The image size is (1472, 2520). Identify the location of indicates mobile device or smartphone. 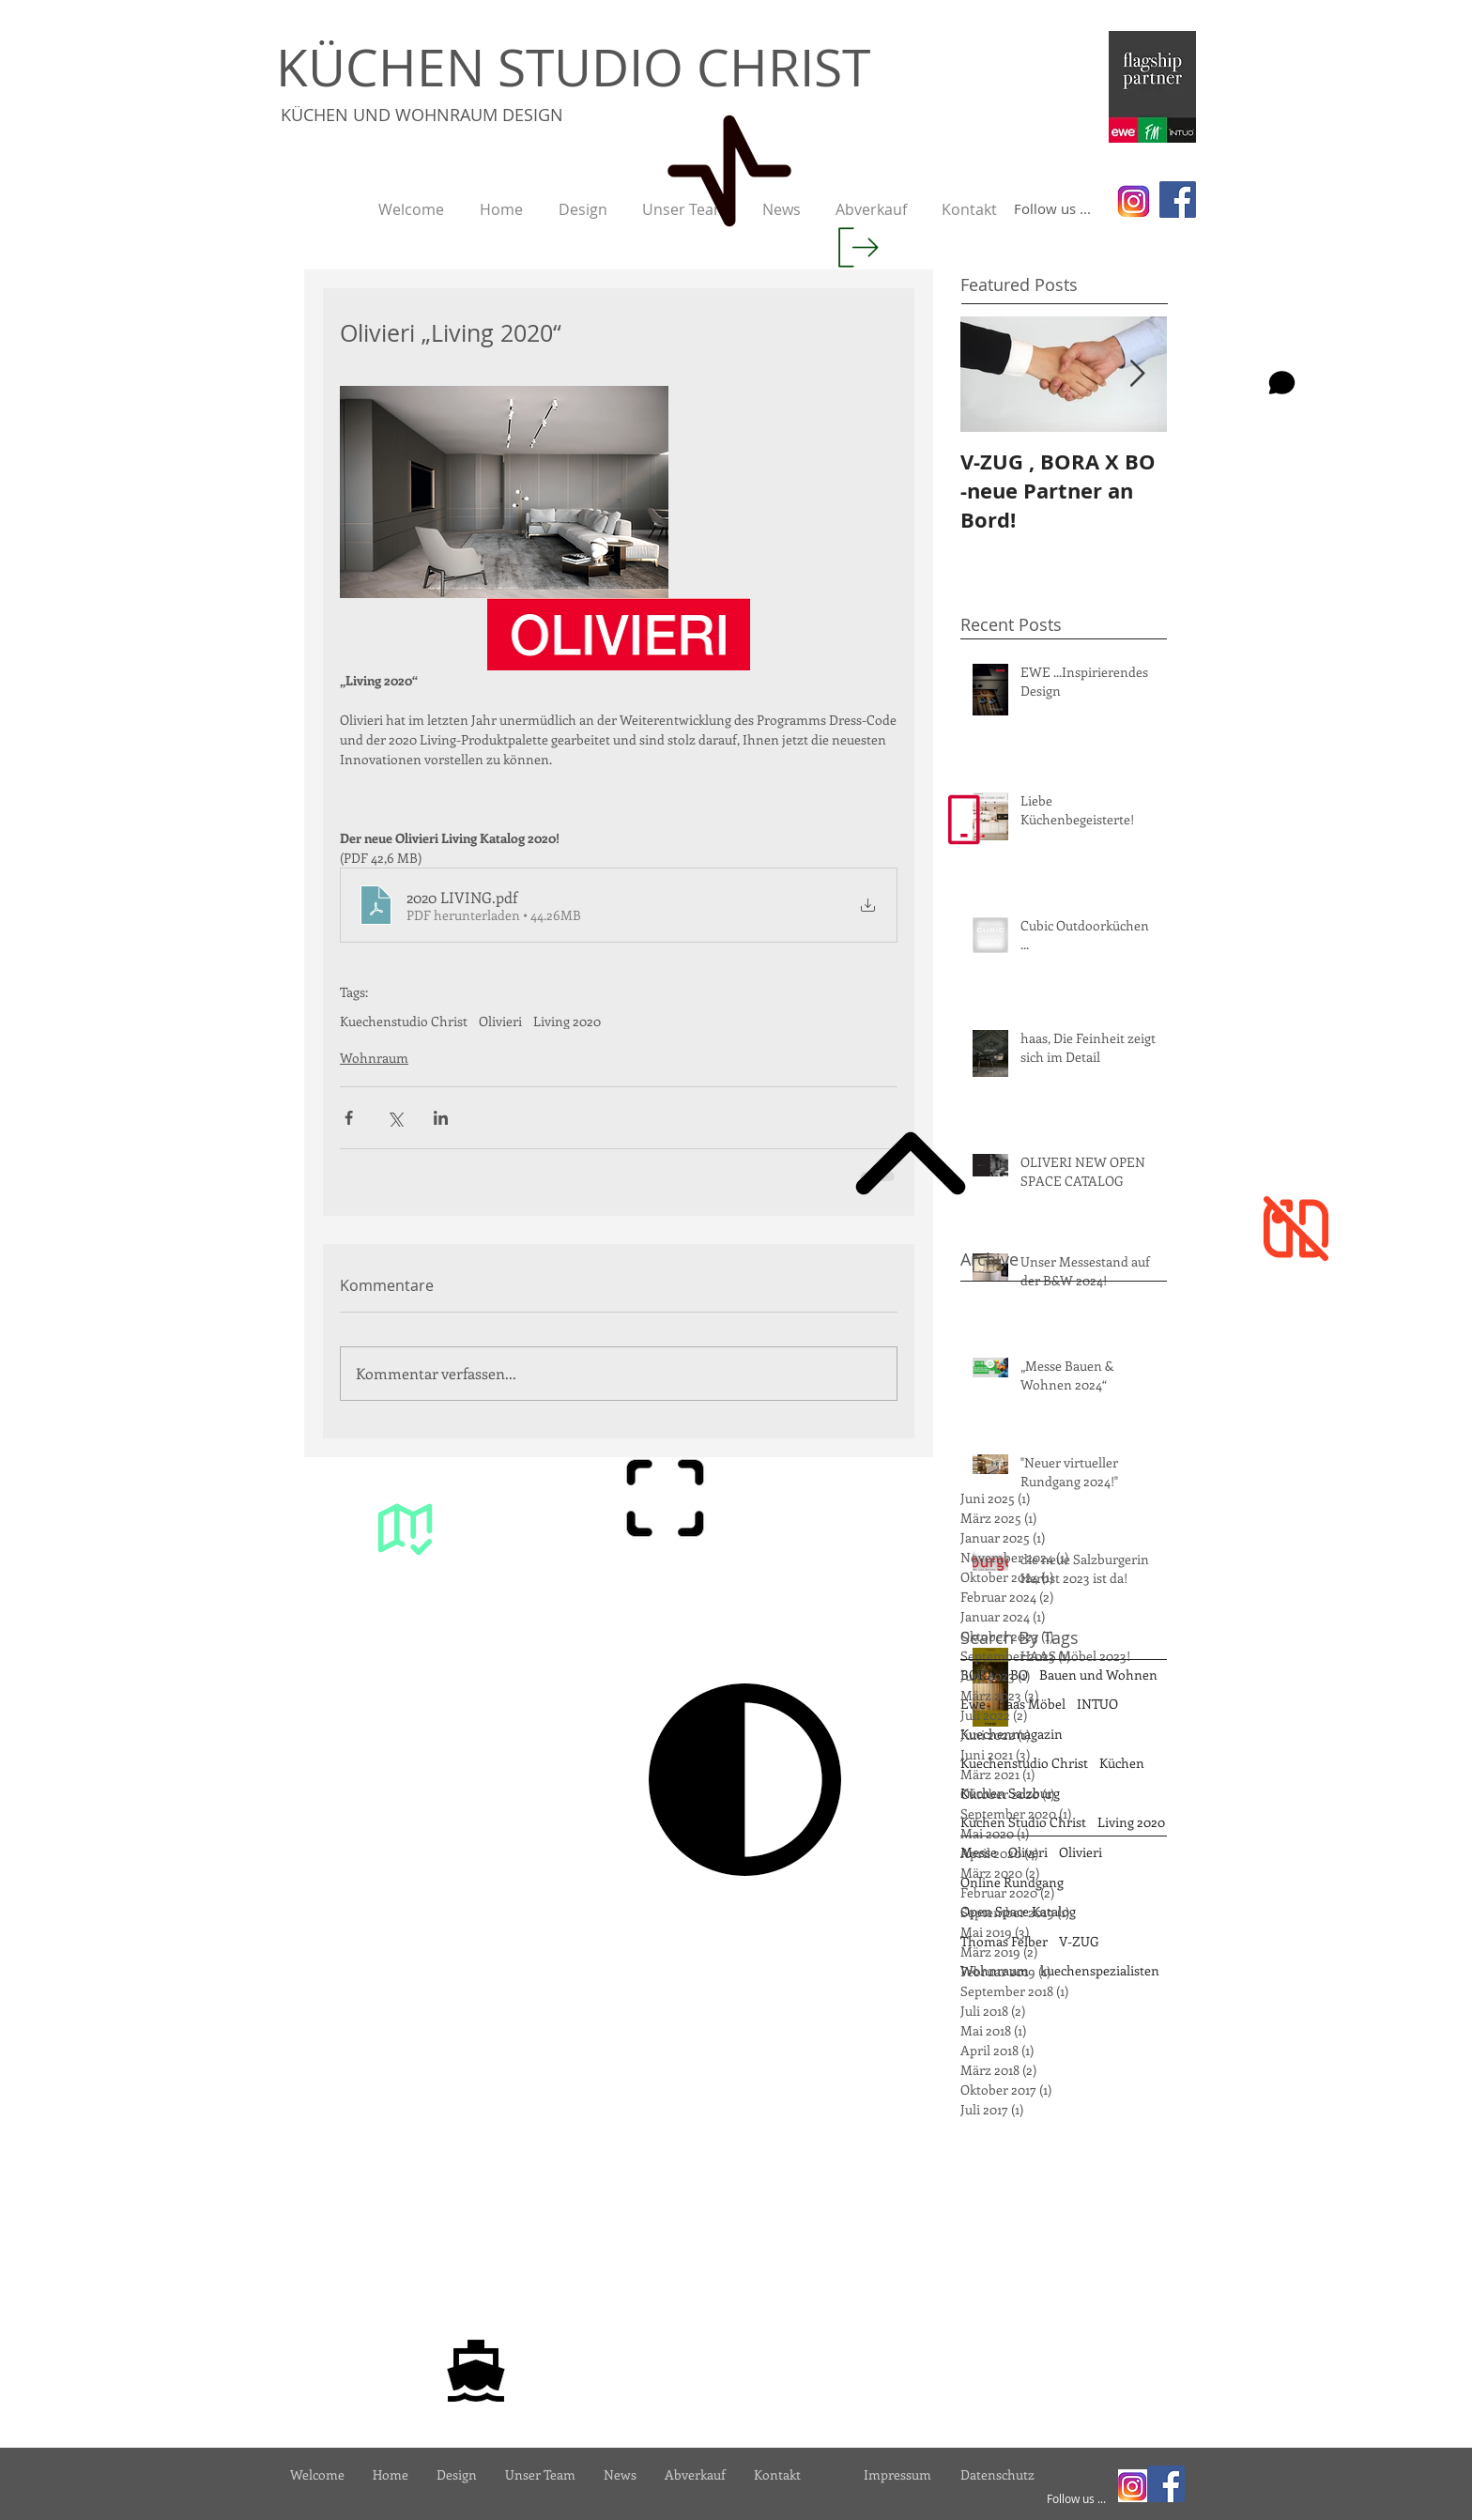
(962, 820).